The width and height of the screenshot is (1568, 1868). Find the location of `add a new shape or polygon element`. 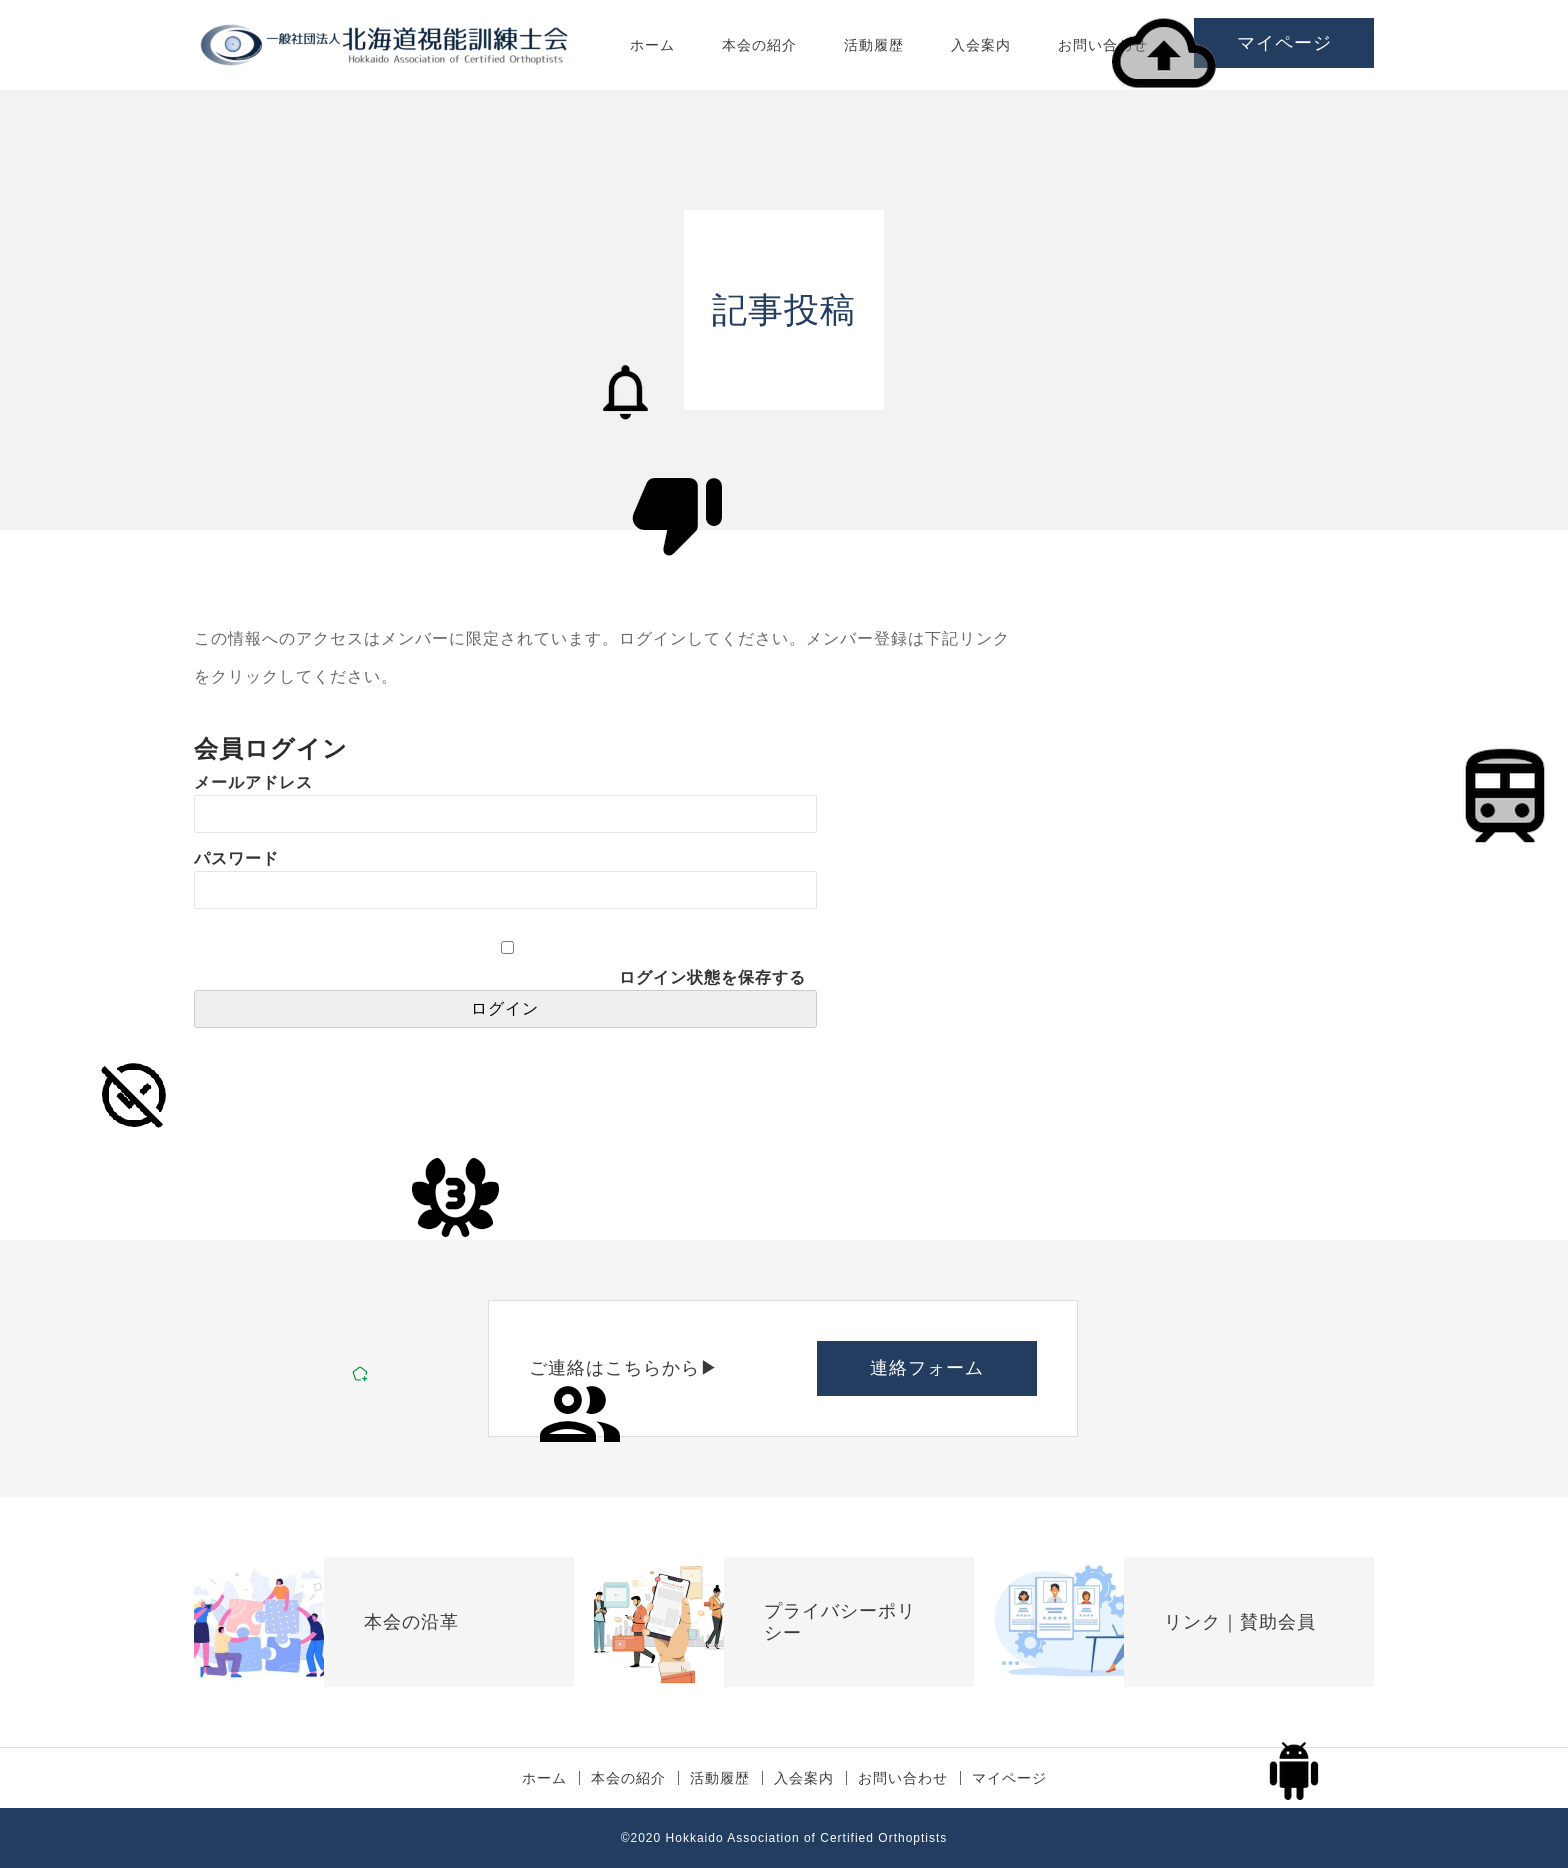

add a new shape or polygon element is located at coordinates (360, 1374).